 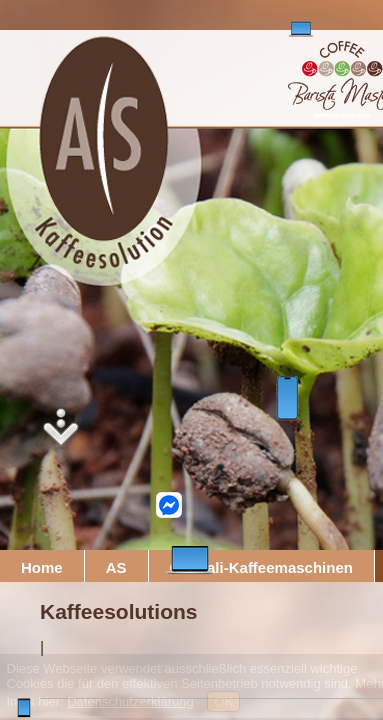 I want to click on macbook pro device icon, so click(x=190, y=558).